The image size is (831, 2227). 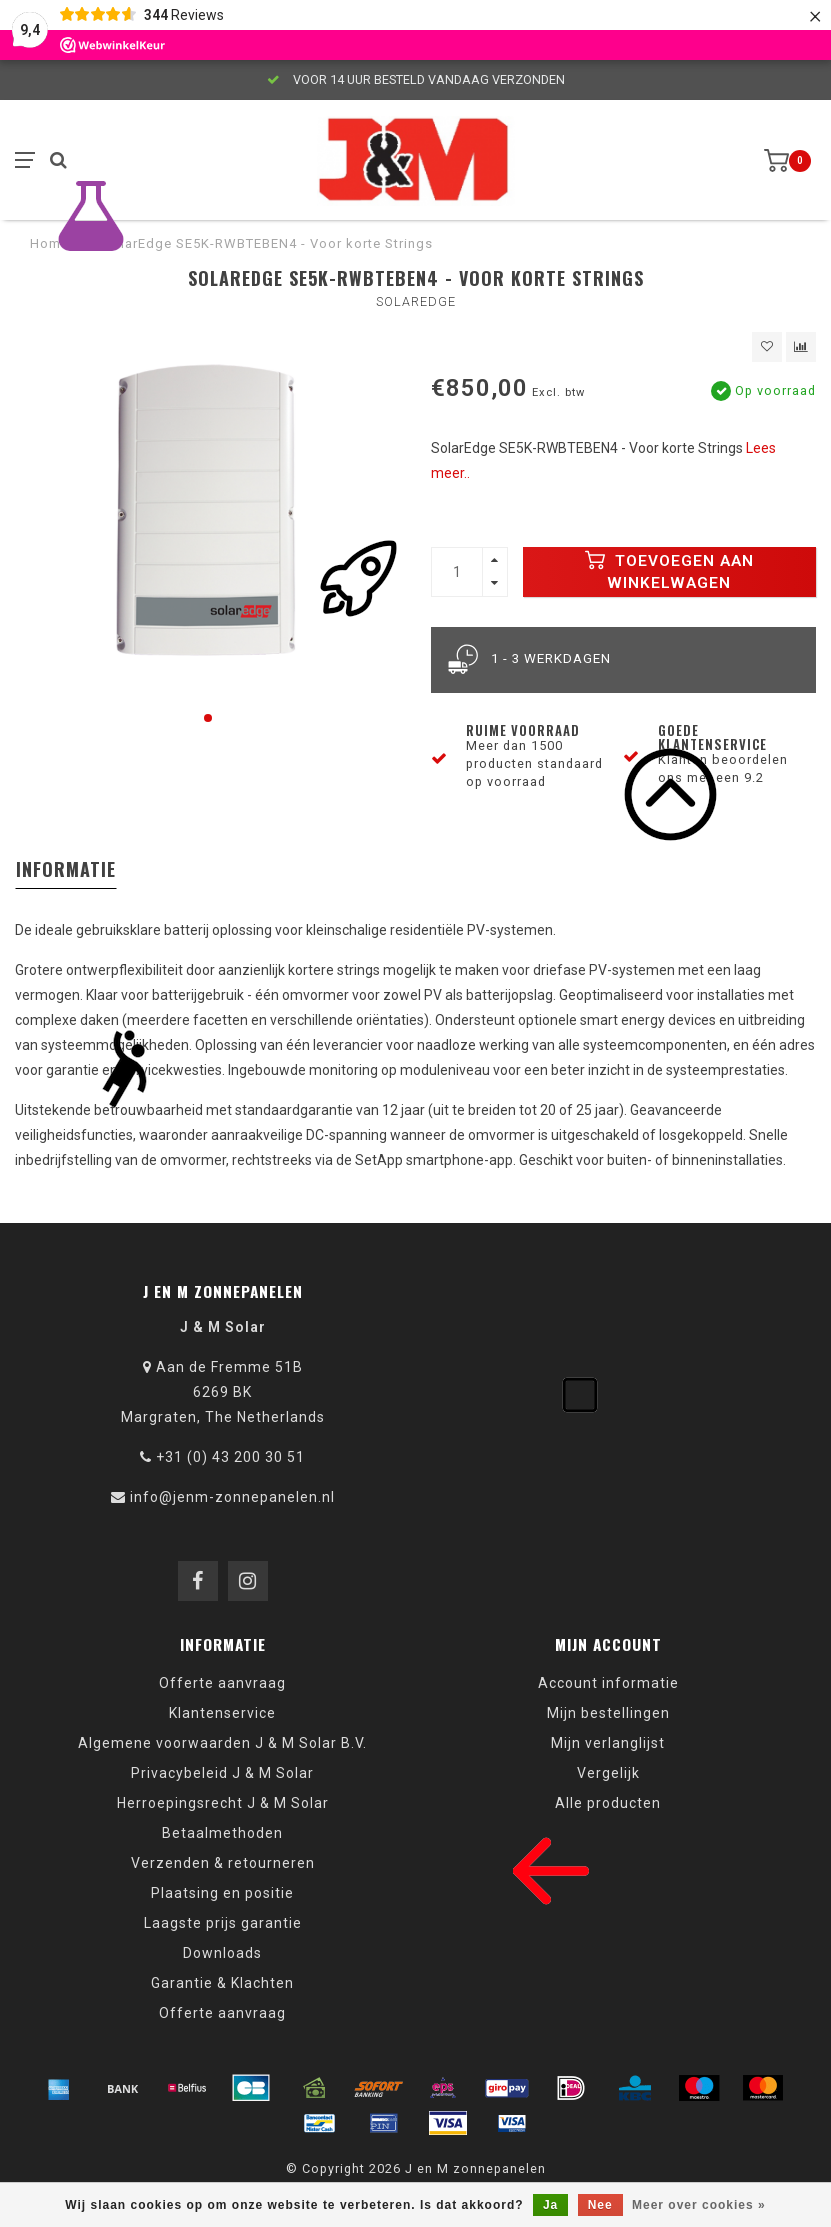 I want to click on launch or deploy an application, so click(x=358, y=578).